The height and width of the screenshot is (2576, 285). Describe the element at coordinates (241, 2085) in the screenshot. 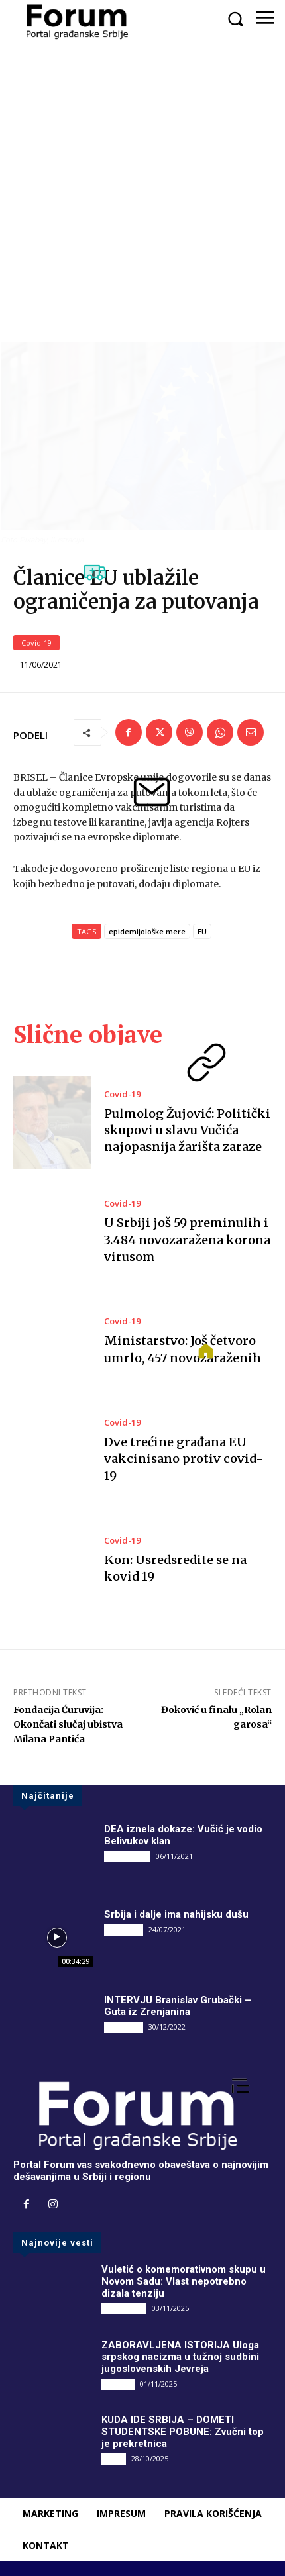

I see `insert a block quote` at that location.